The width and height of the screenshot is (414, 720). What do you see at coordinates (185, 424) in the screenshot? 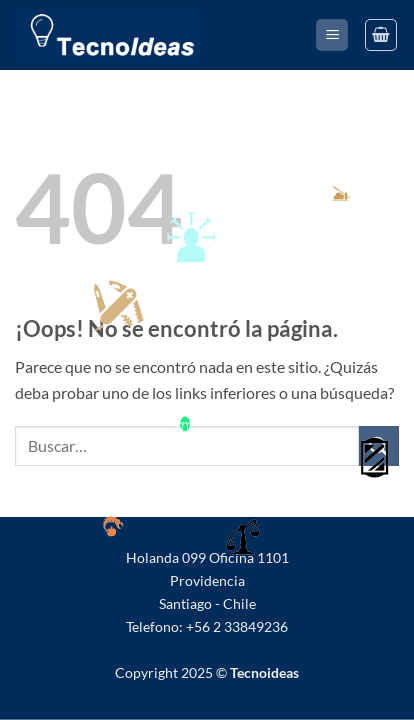
I see `indicates sadness or crying emotion in game` at bounding box center [185, 424].